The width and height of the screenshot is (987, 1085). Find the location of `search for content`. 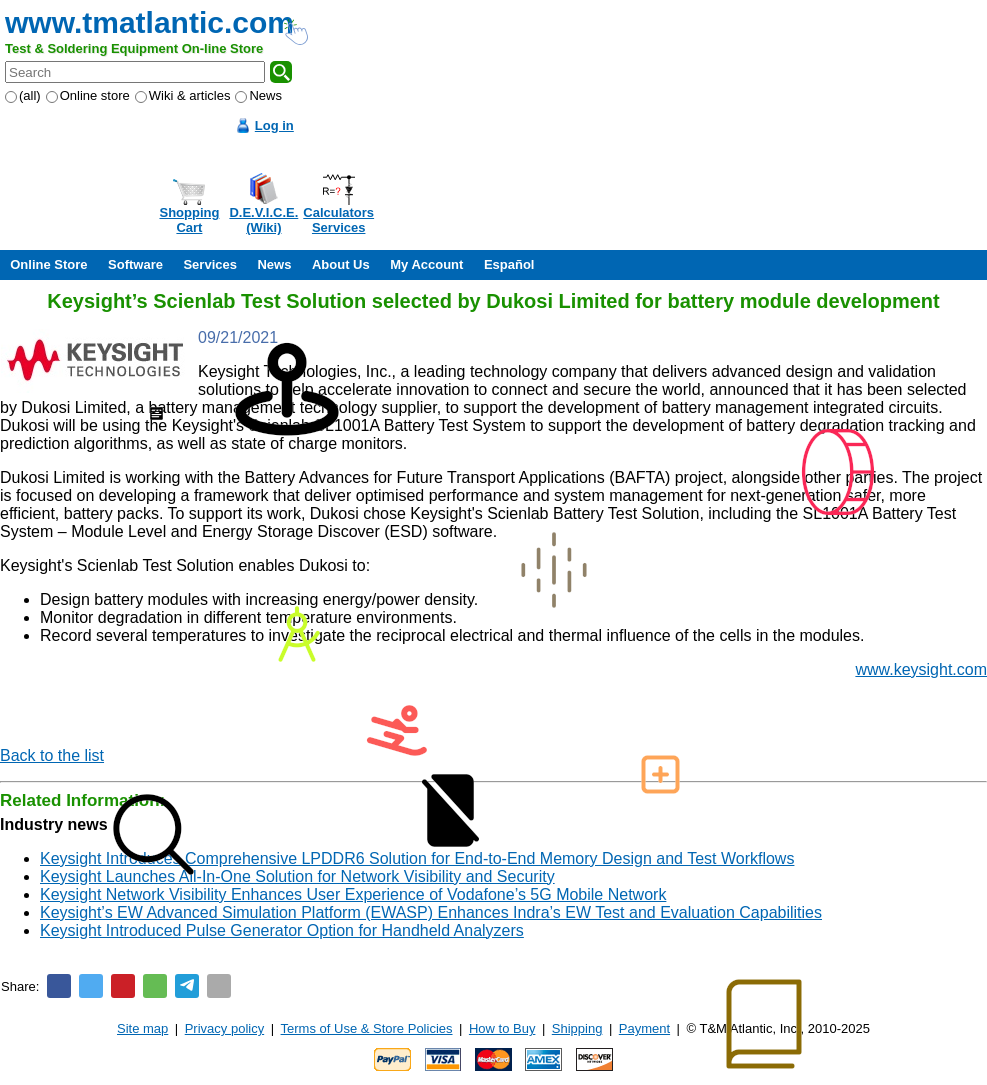

search for content is located at coordinates (153, 834).